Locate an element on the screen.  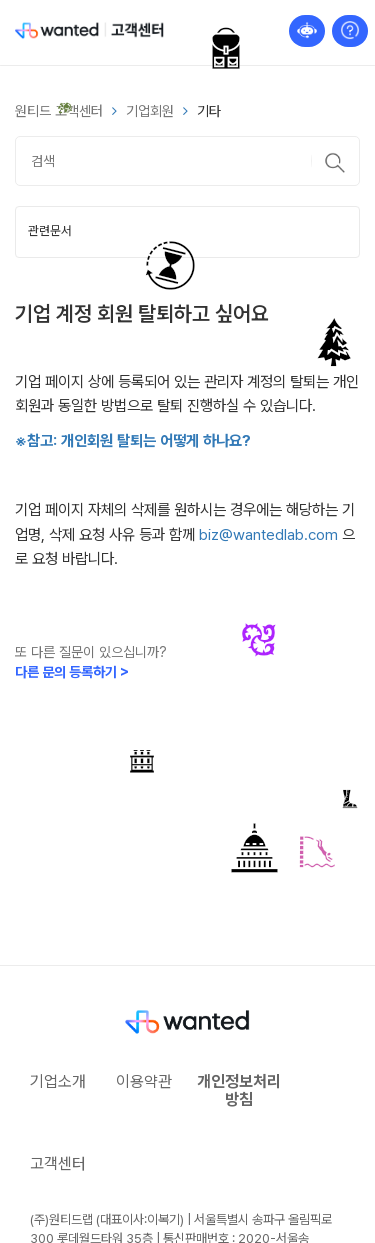
access swimming pool or diving activities is located at coordinates (317, 850).